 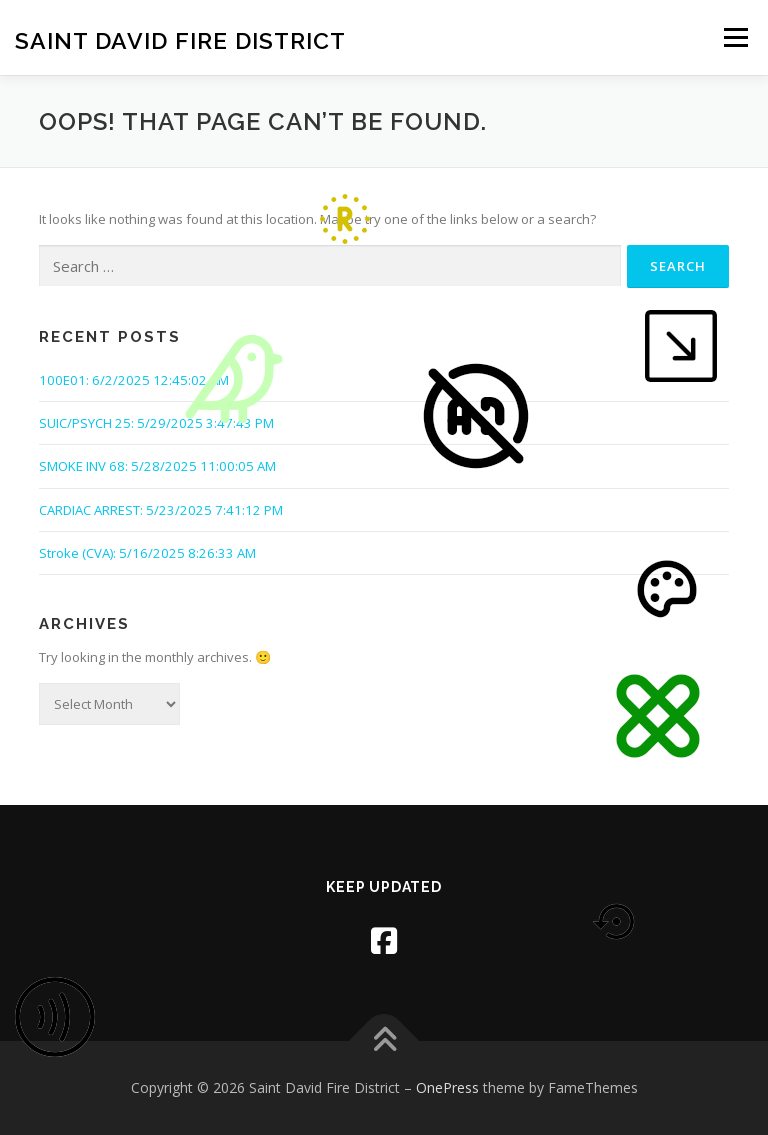 I want to click on ad-free mode enabled, so click(x=476, y=416).